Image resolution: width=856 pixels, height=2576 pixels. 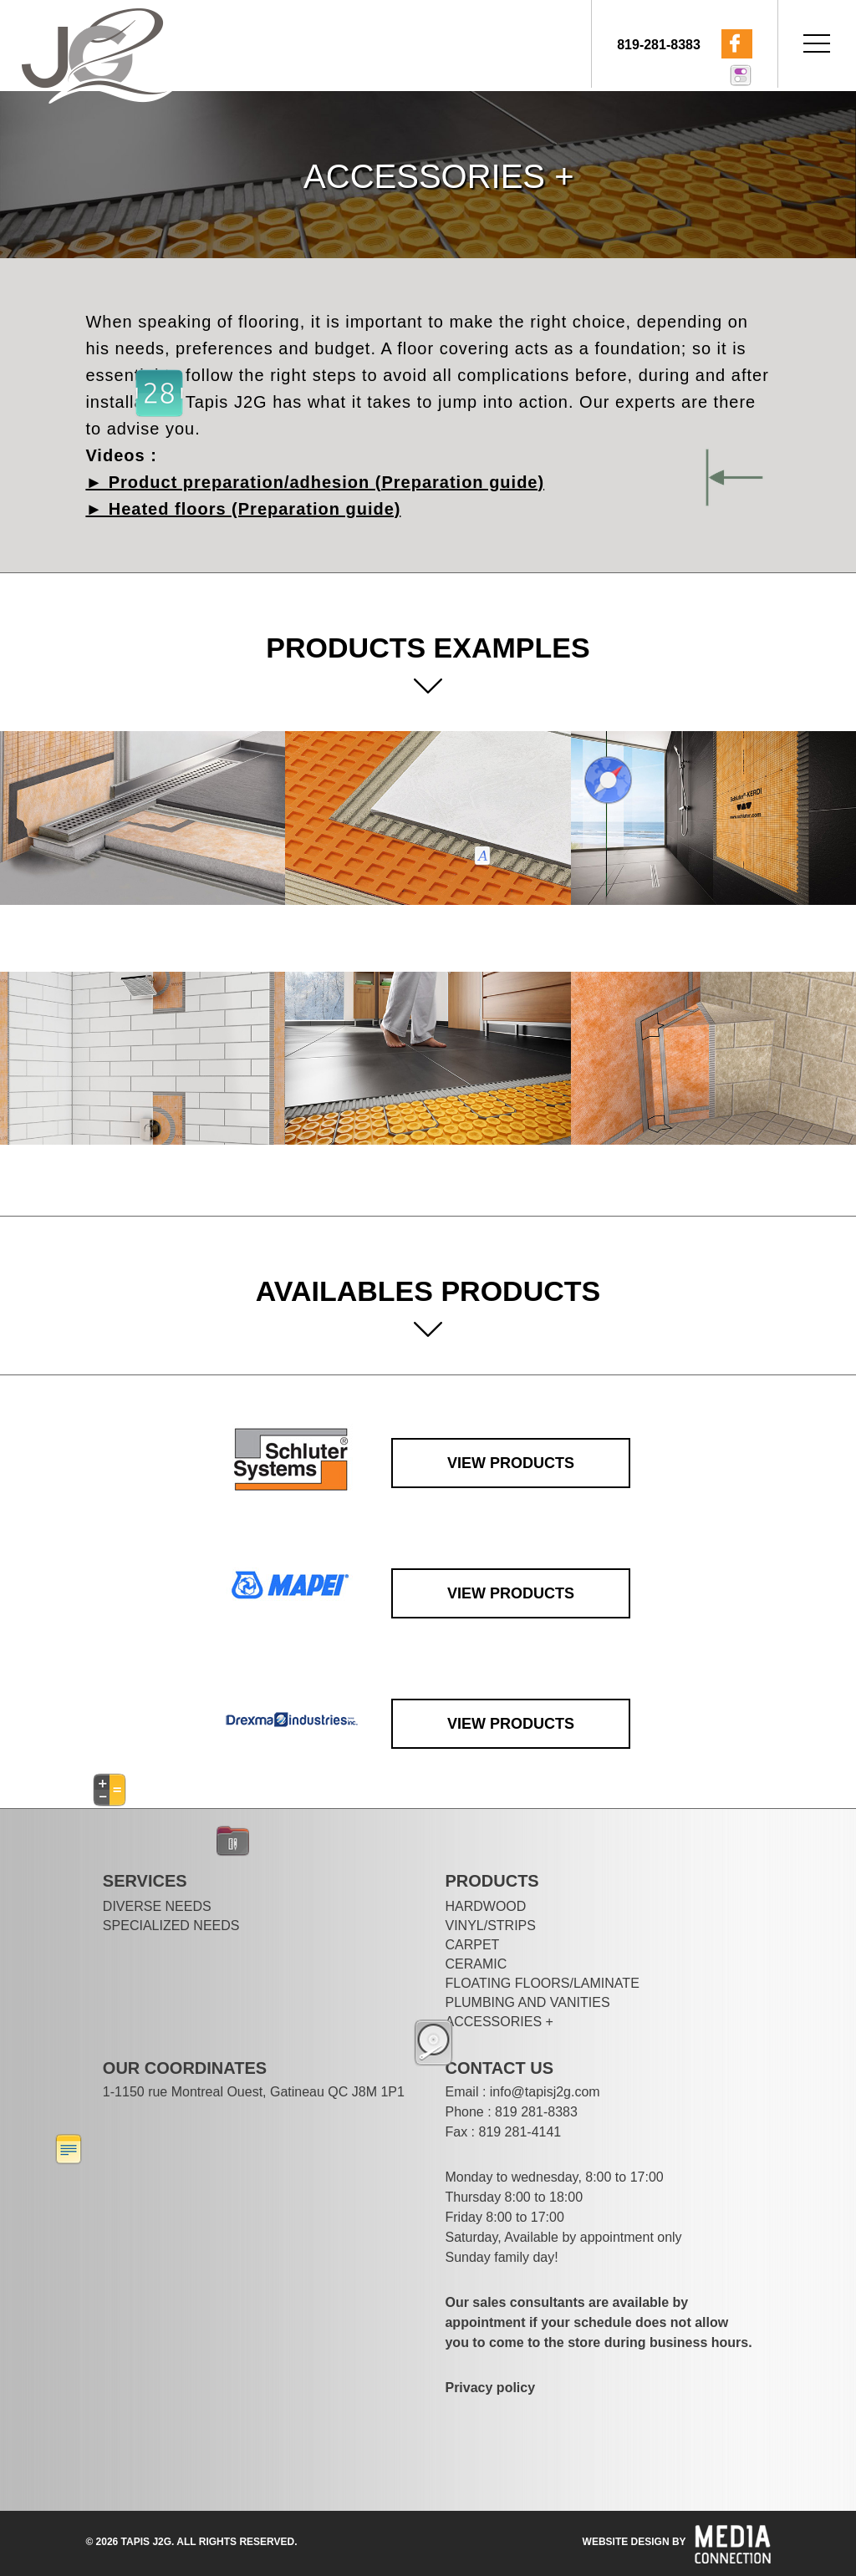 What do you see at coordinates (741, 75) in the screenshot?
I see `open desktop preferences or settings` at bounding box center [741, 75].